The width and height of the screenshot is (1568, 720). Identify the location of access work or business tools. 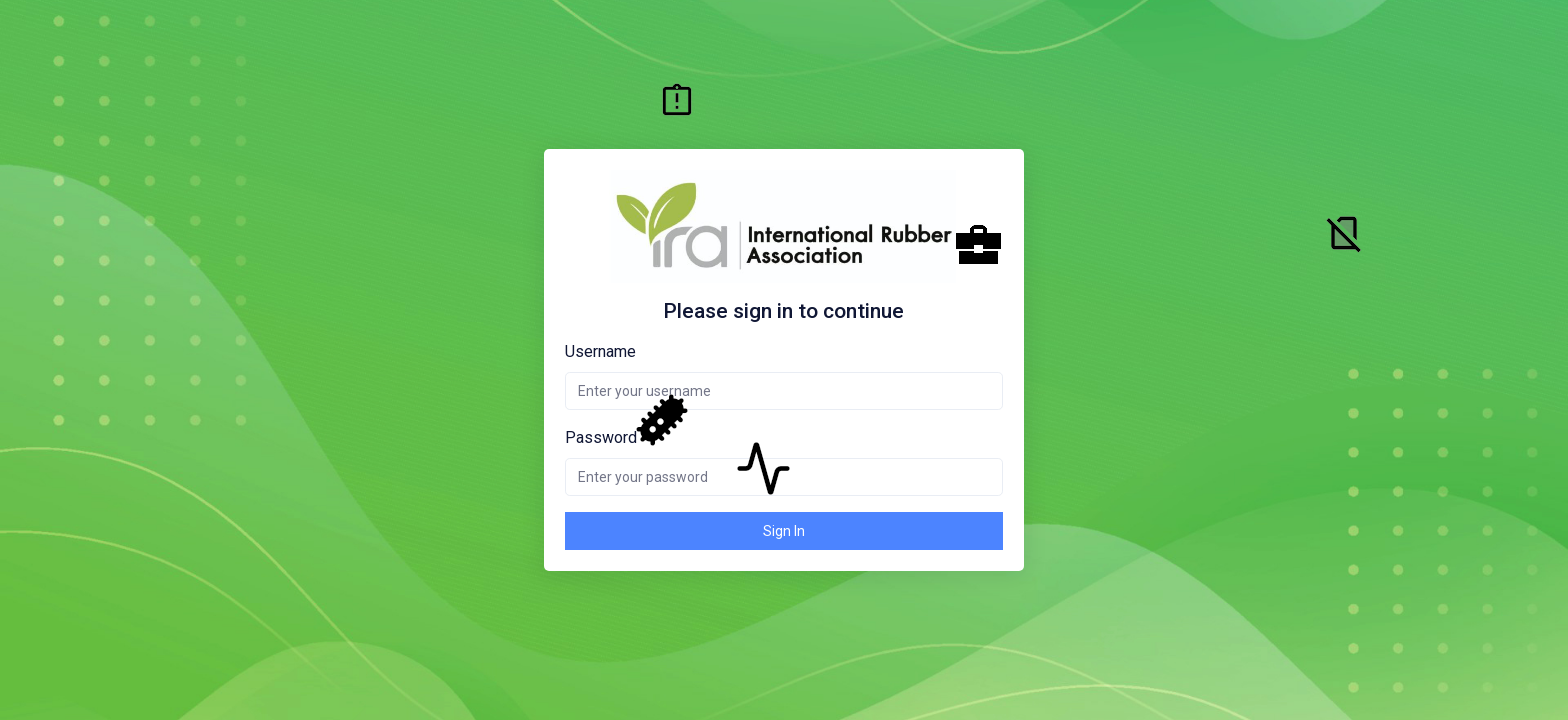
(978, 244).